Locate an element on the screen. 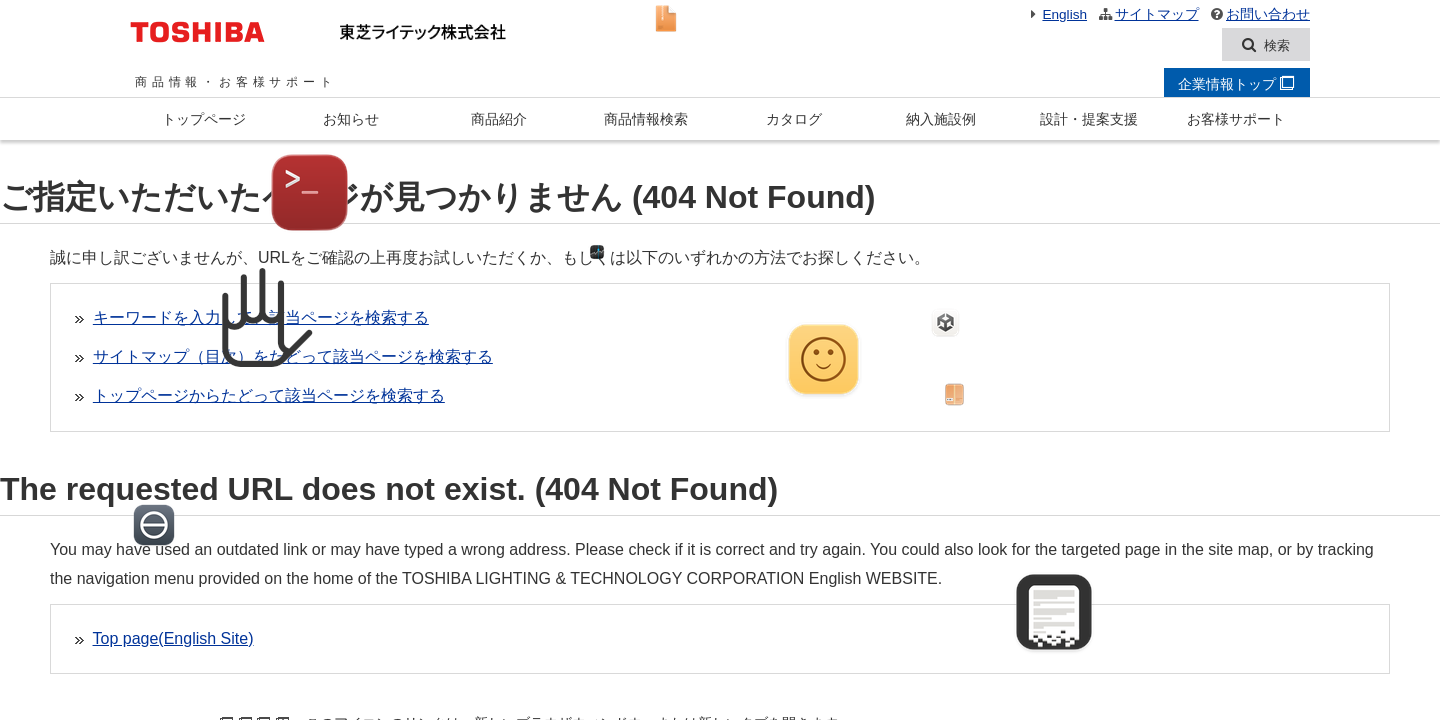 This screenshot has width=1440, height=720. access privacy settings is located at coordinates (265, 317).